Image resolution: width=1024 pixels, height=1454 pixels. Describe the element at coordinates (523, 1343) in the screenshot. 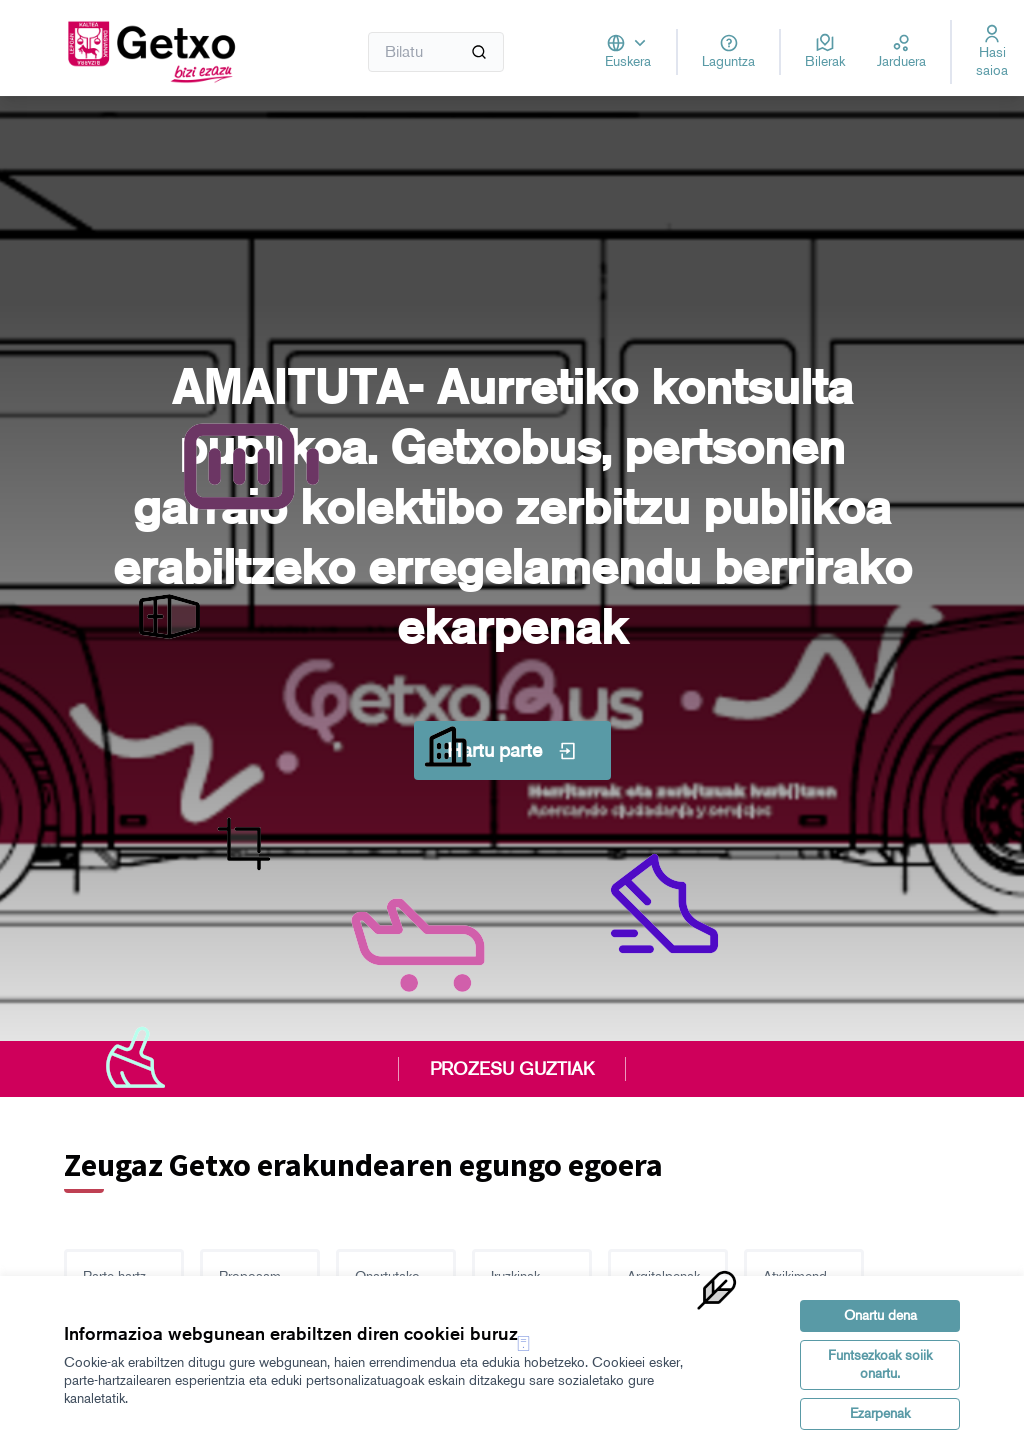

I see `access server or desktop computer settings` at that location.